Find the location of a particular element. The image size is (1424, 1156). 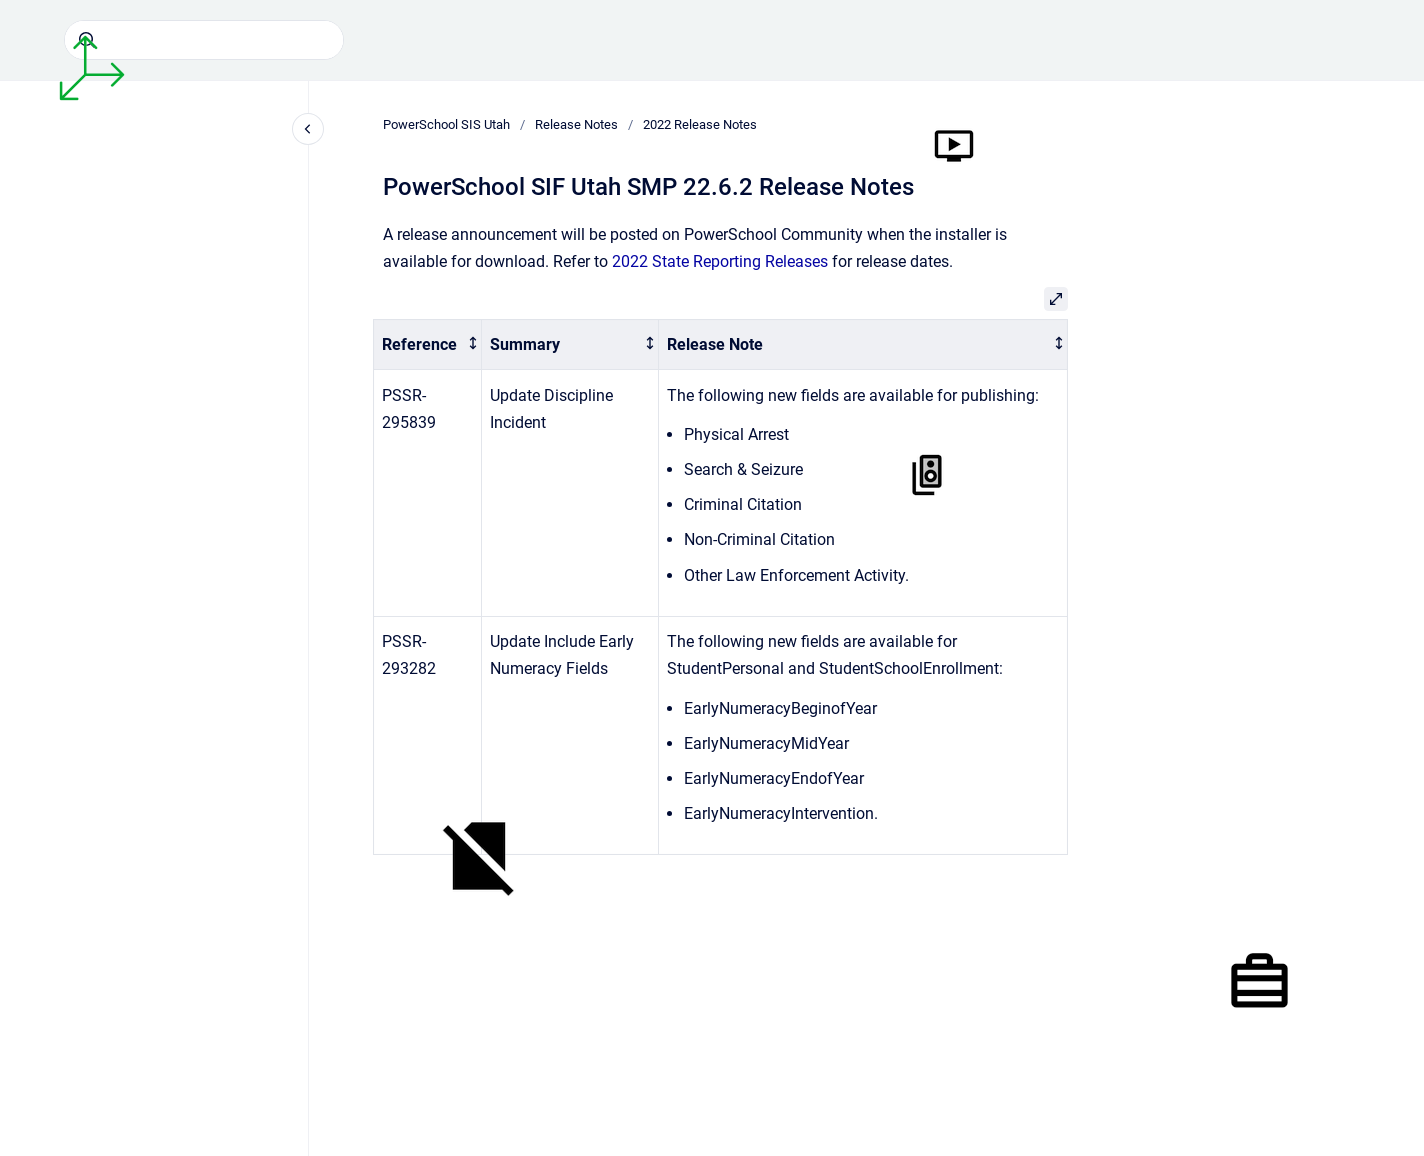

access work or business-related files is located at coordinates (1259, 983).